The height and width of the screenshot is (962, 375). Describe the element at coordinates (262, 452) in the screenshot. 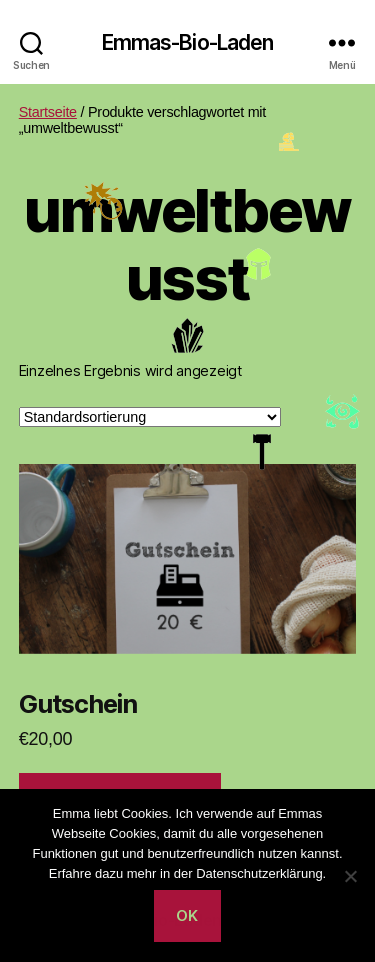

I see `activate trample ability in a card game` at that location.